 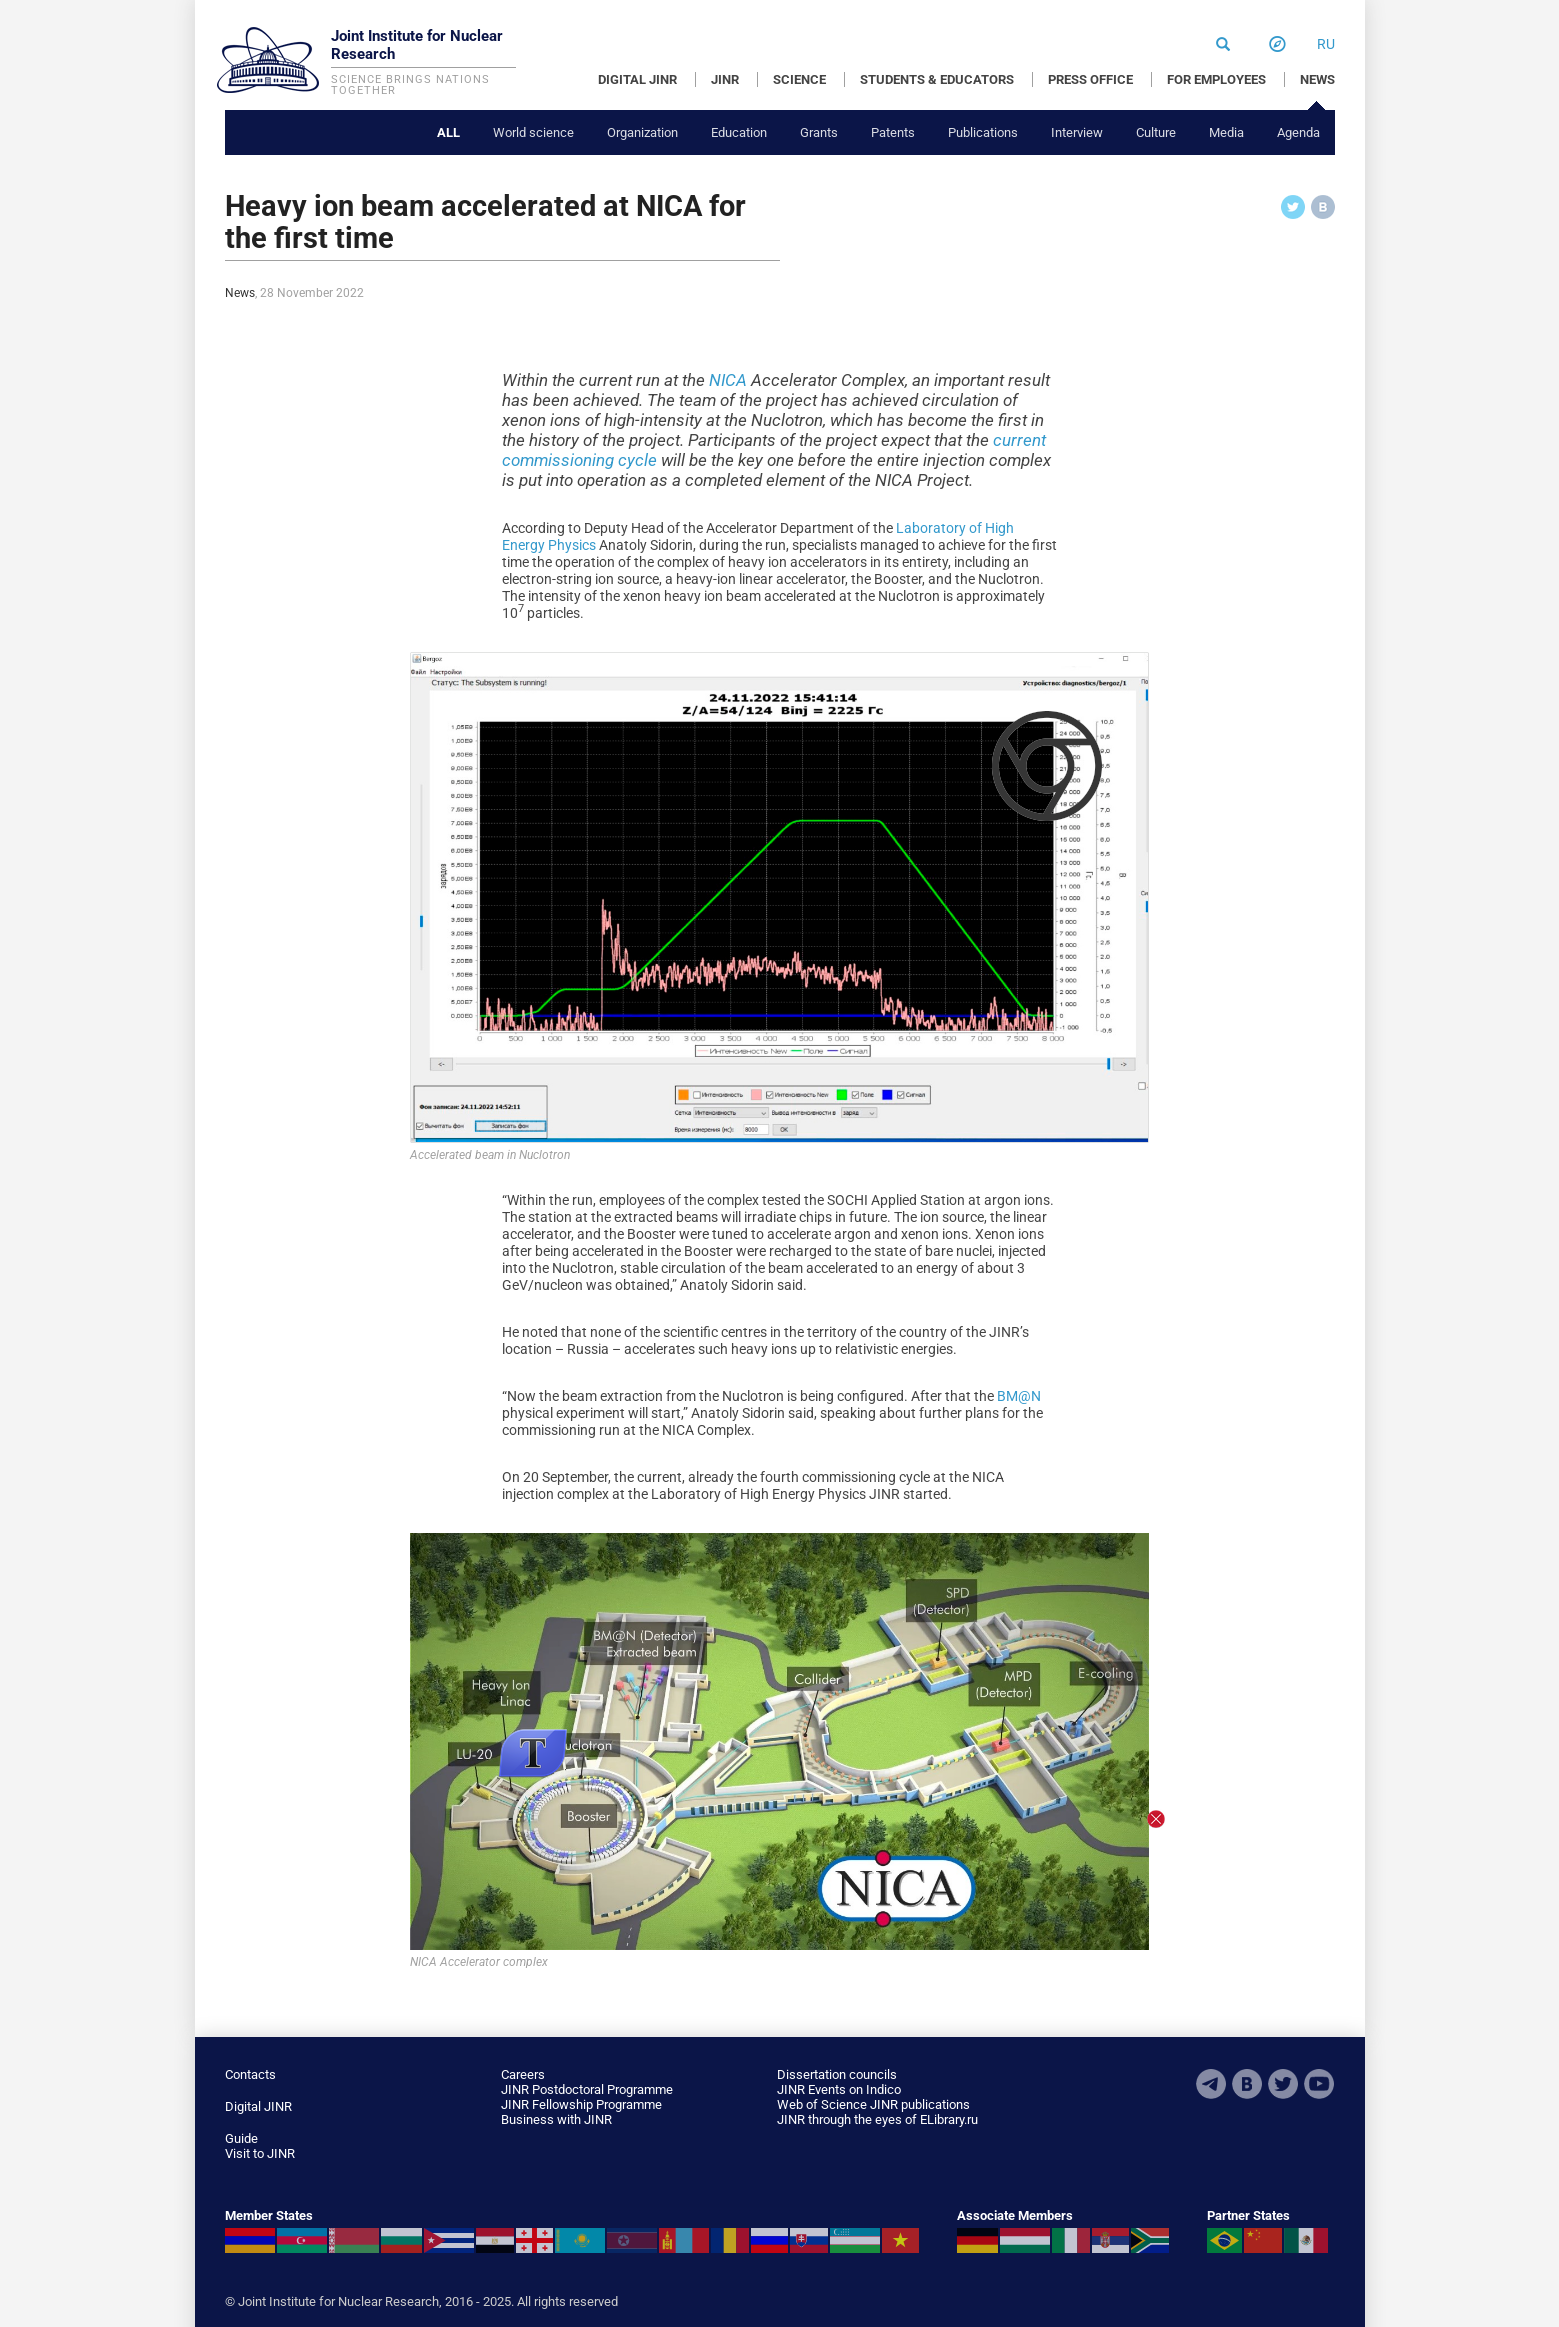 I want to click on open google chrome browser, so click(x=1047, y=766).